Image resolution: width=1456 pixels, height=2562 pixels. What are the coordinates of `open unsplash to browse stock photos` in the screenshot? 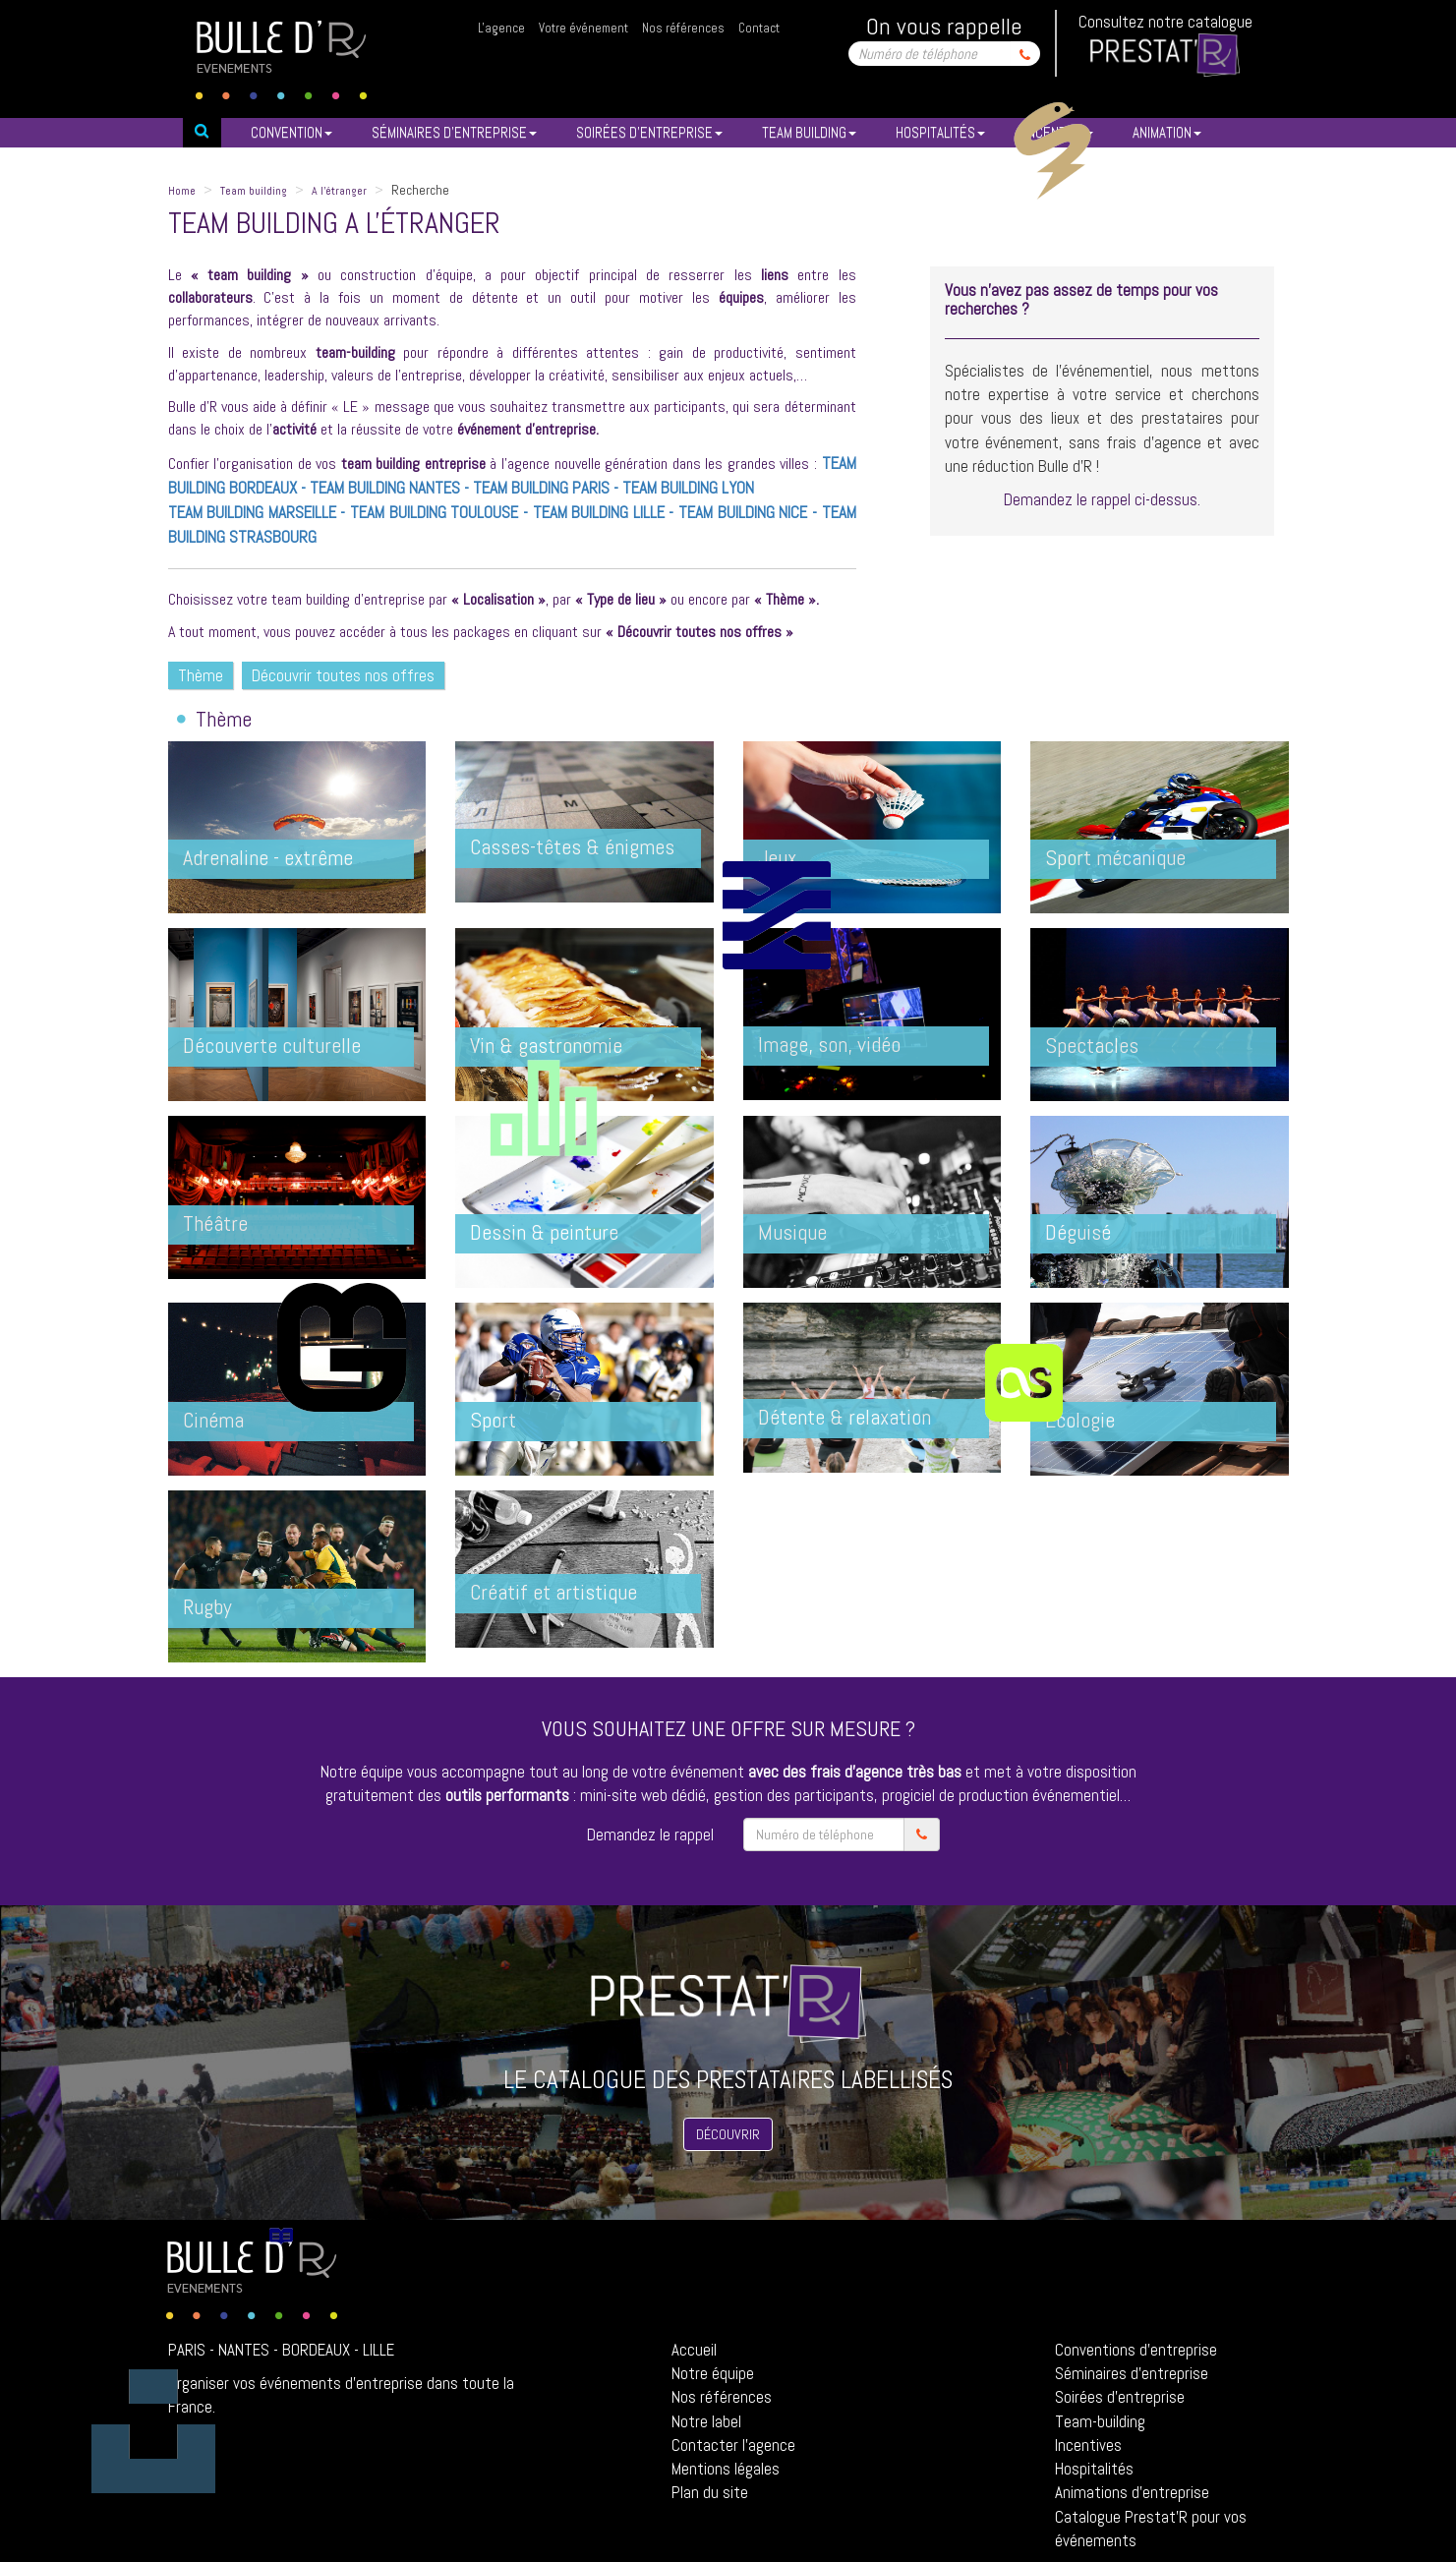 It's located at (153, 2431).